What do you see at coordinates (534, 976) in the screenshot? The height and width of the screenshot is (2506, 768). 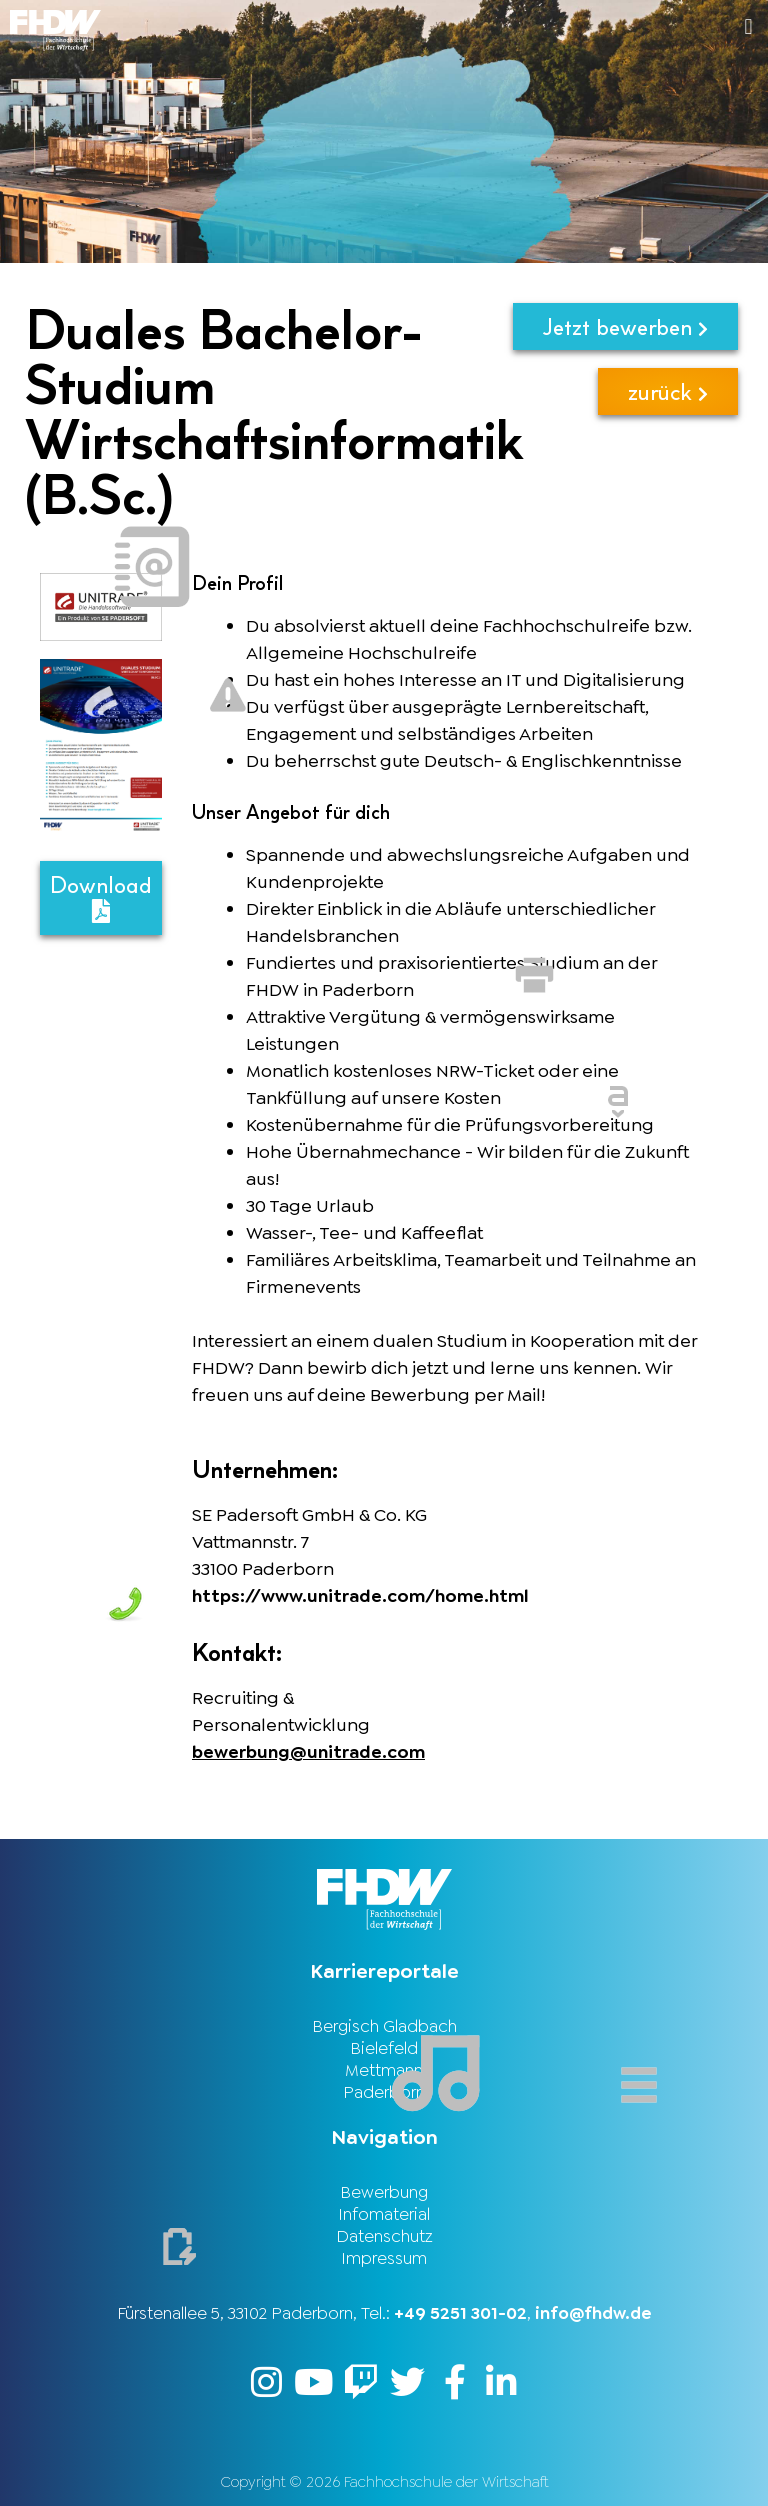 I see `print the current document` at bounding box center [534, 976].